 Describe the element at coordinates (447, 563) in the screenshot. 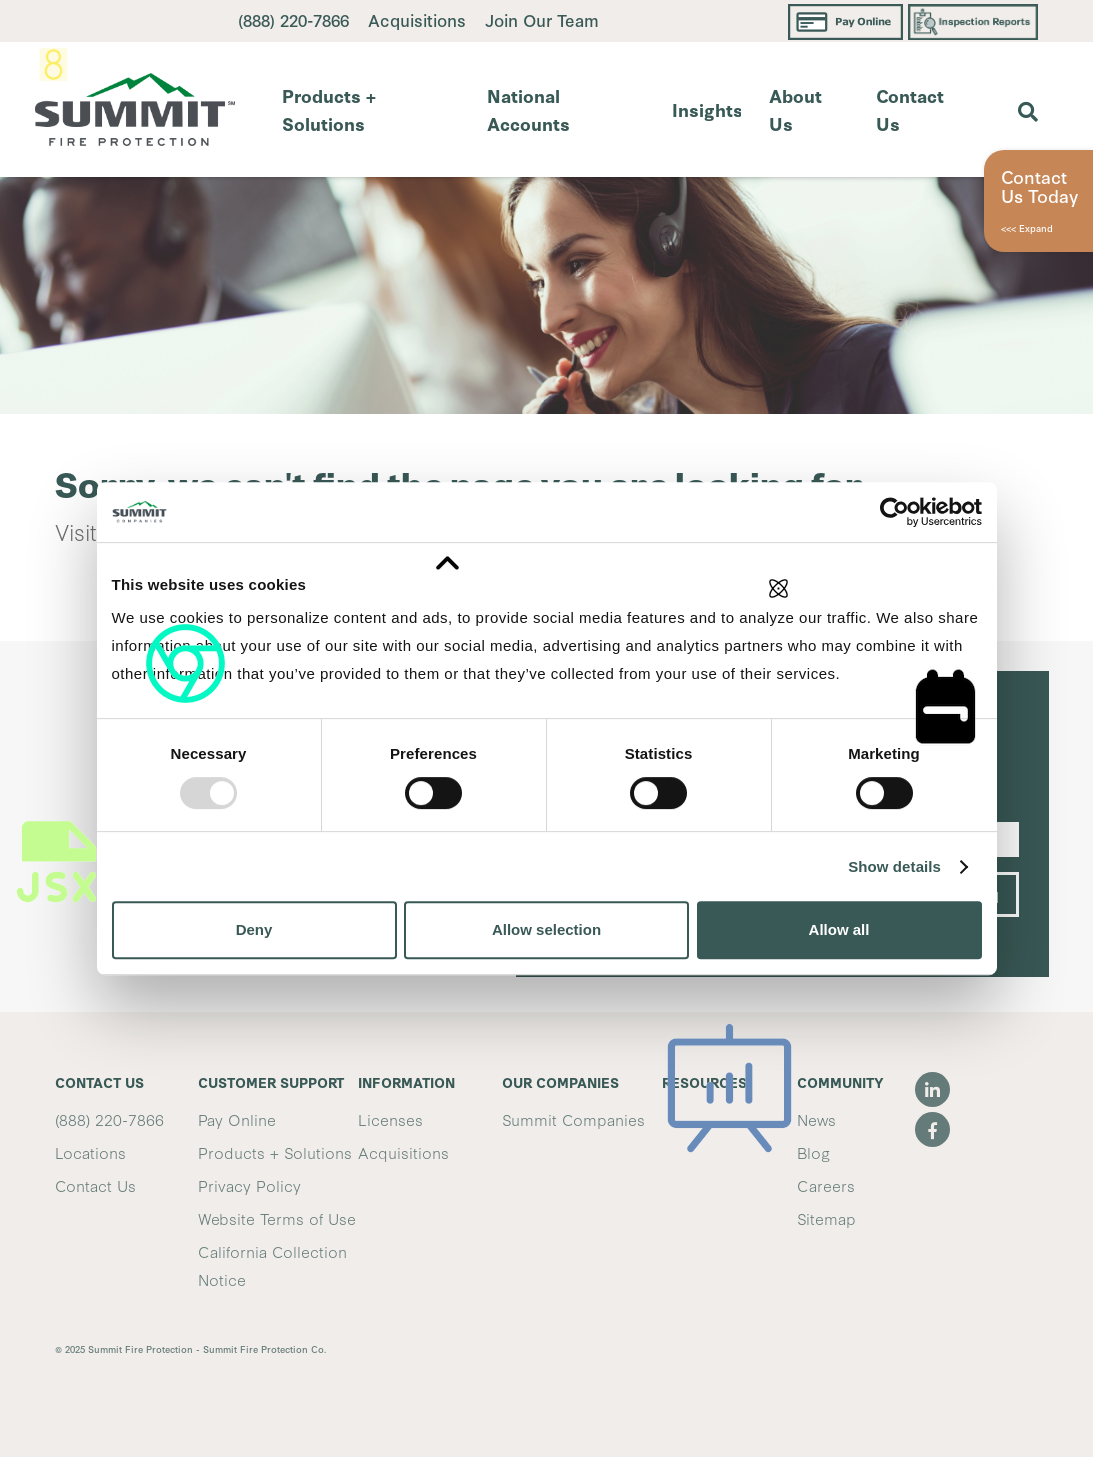

I see `collapse an expanded section` at that location.